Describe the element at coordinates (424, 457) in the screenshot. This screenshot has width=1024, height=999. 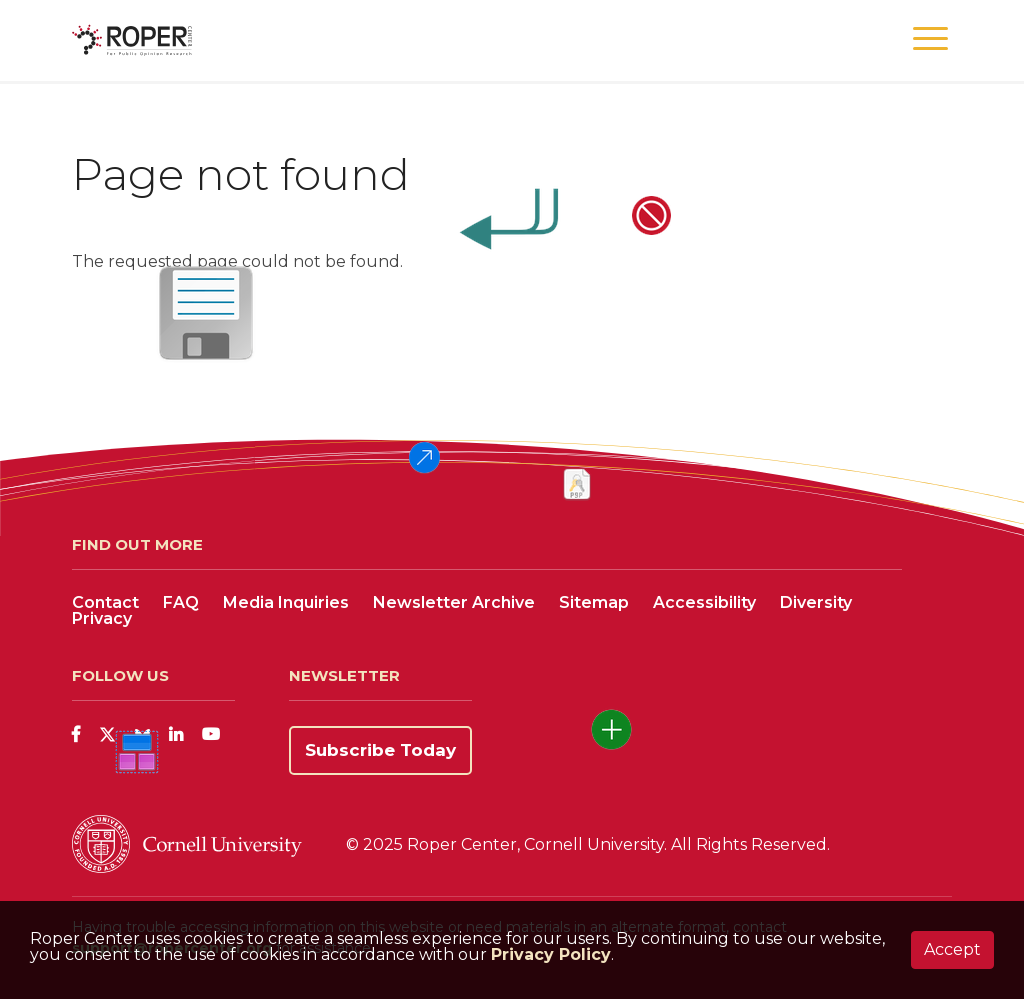
I see `indicates a symbolic link or shortcut to another file` at that location.